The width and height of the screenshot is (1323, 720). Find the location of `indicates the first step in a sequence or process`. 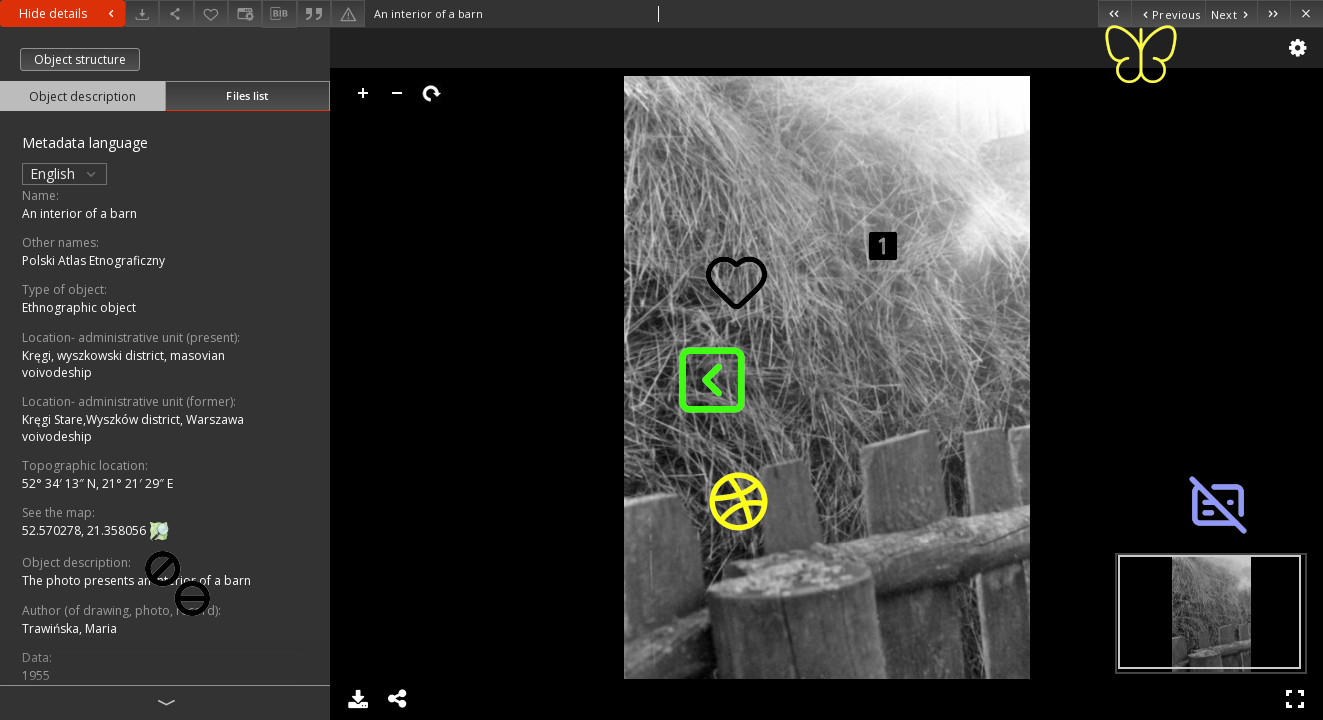

indicates the first step in a sequence or process is located at coordinates (883, 246).